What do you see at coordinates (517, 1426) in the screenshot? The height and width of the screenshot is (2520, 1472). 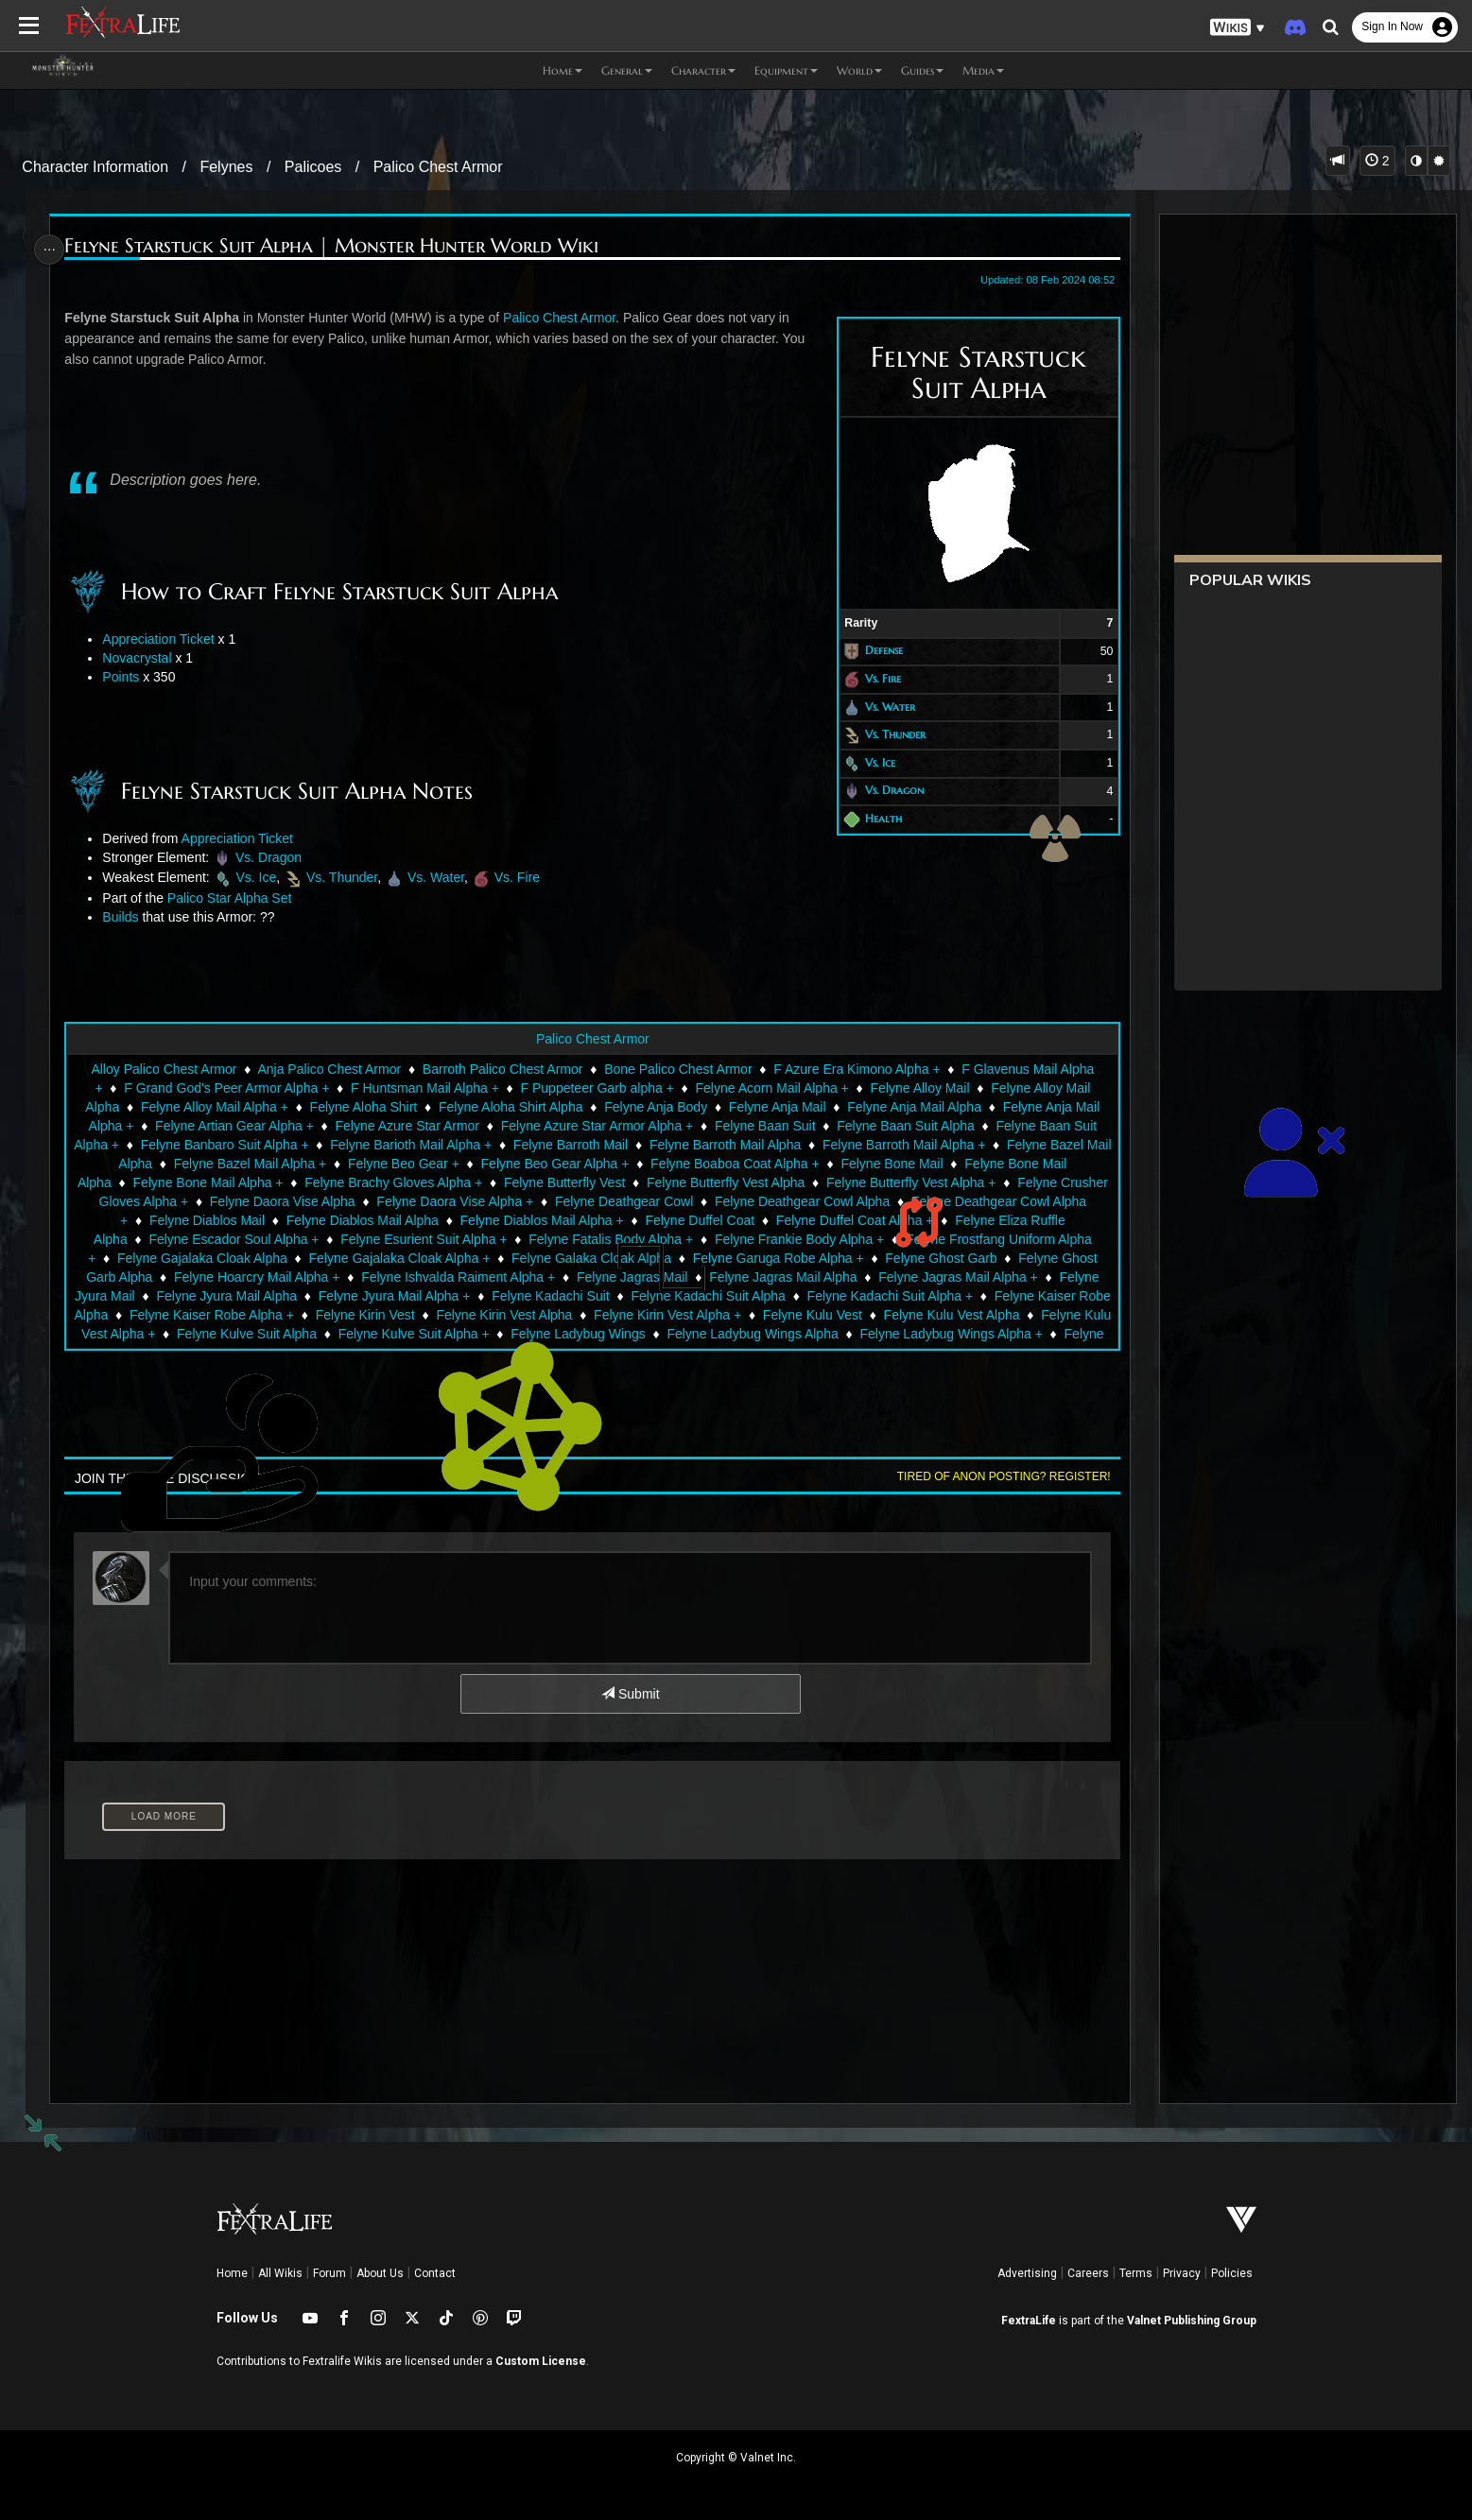 I see `connect to the fediverse network` at bounding box center [517, 1426].